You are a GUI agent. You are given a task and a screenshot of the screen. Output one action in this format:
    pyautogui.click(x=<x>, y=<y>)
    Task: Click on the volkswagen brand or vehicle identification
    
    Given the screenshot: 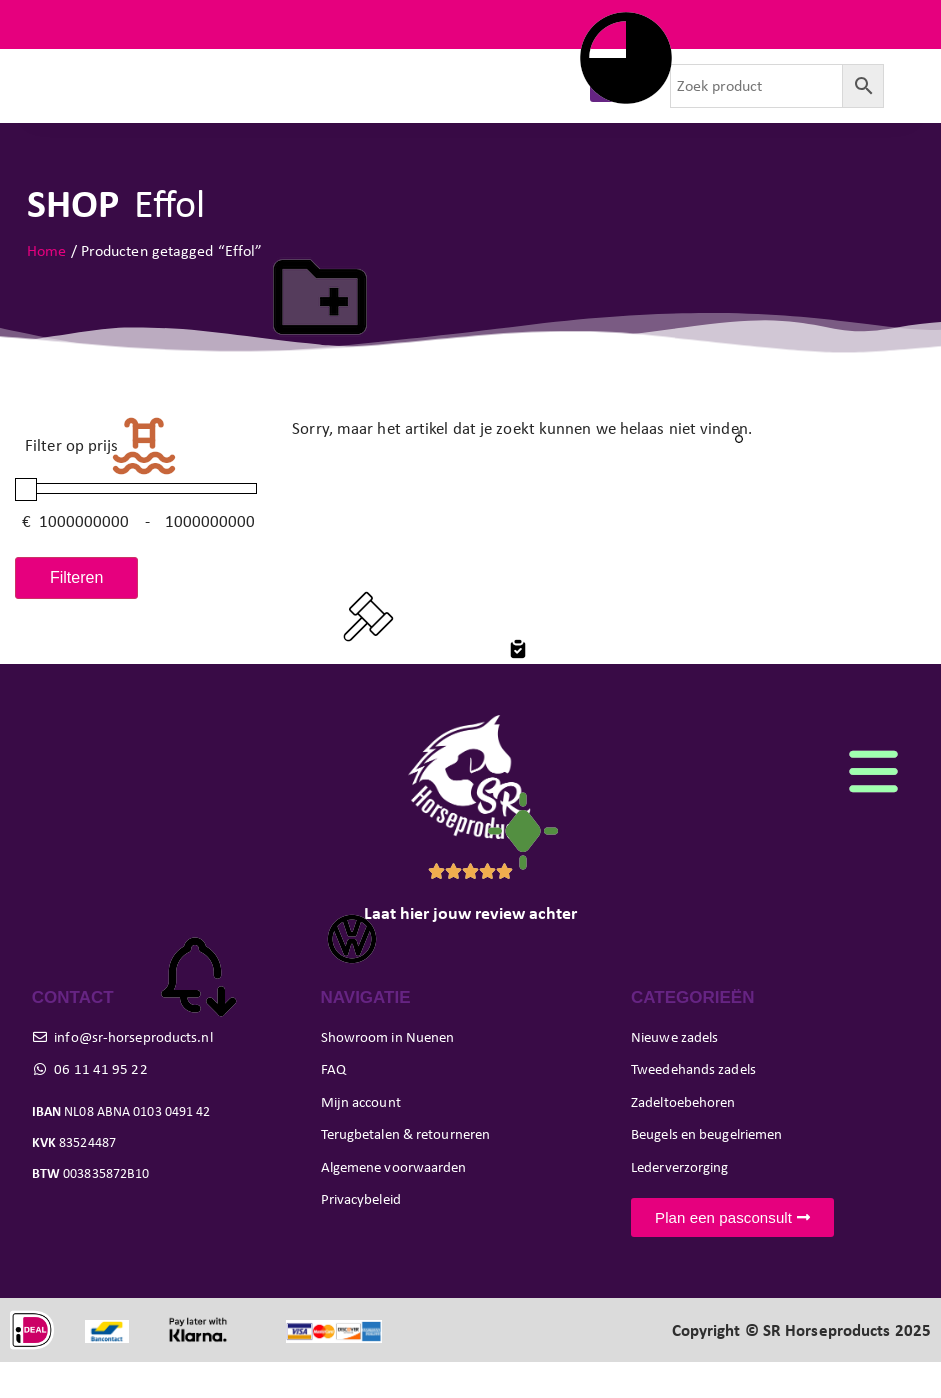 What is the action you would take?
    pyautogui.click(x=352, y=939)
    